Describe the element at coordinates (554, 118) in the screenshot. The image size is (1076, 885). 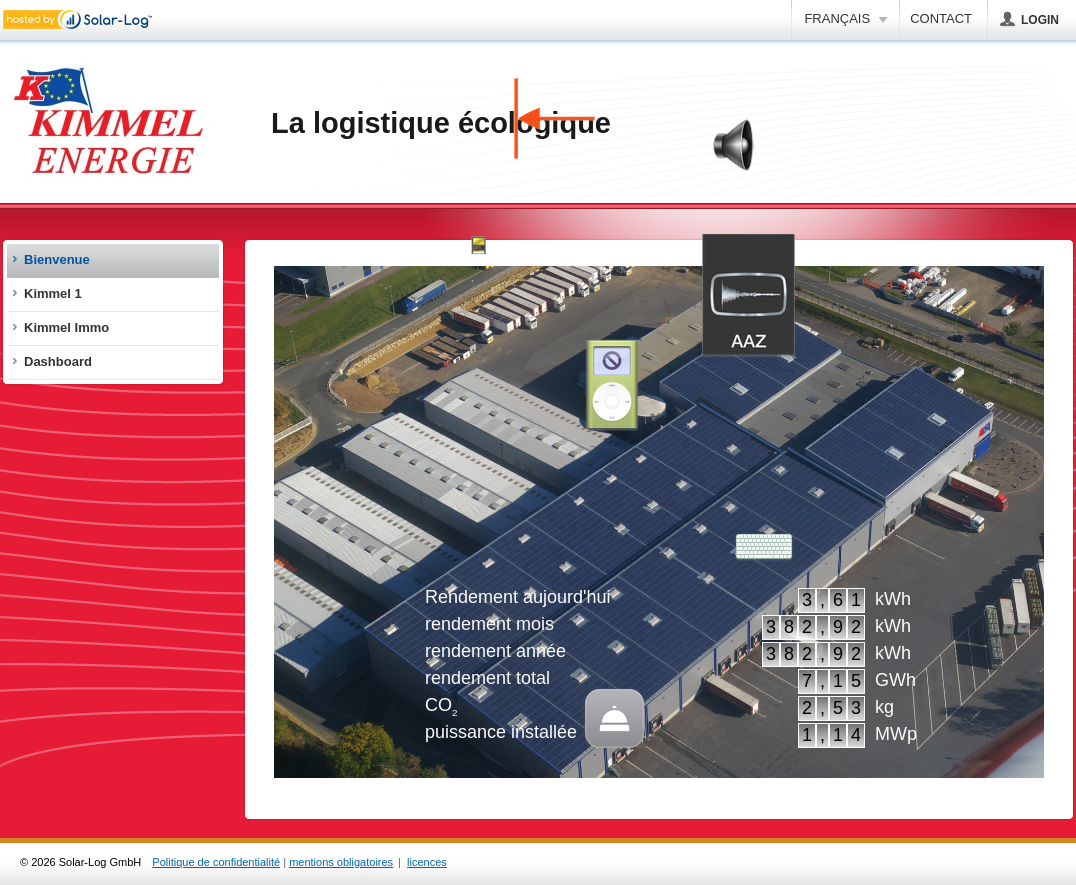
I see `go to the first item in a list or sequence` at that location.